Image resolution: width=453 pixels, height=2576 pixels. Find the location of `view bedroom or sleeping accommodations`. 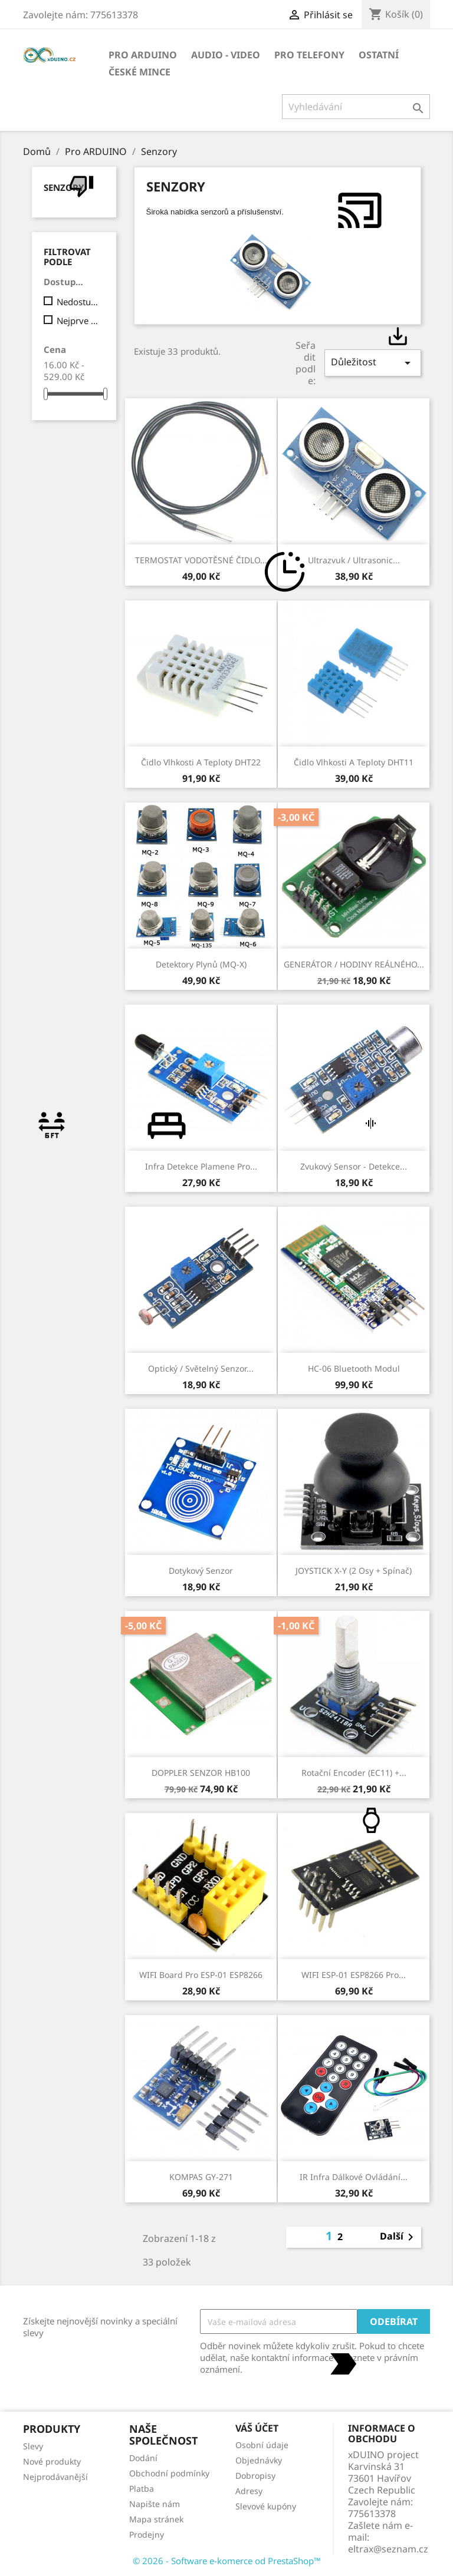

view bedroom or sleeping accommodations is located at coordinates (166, 1125).